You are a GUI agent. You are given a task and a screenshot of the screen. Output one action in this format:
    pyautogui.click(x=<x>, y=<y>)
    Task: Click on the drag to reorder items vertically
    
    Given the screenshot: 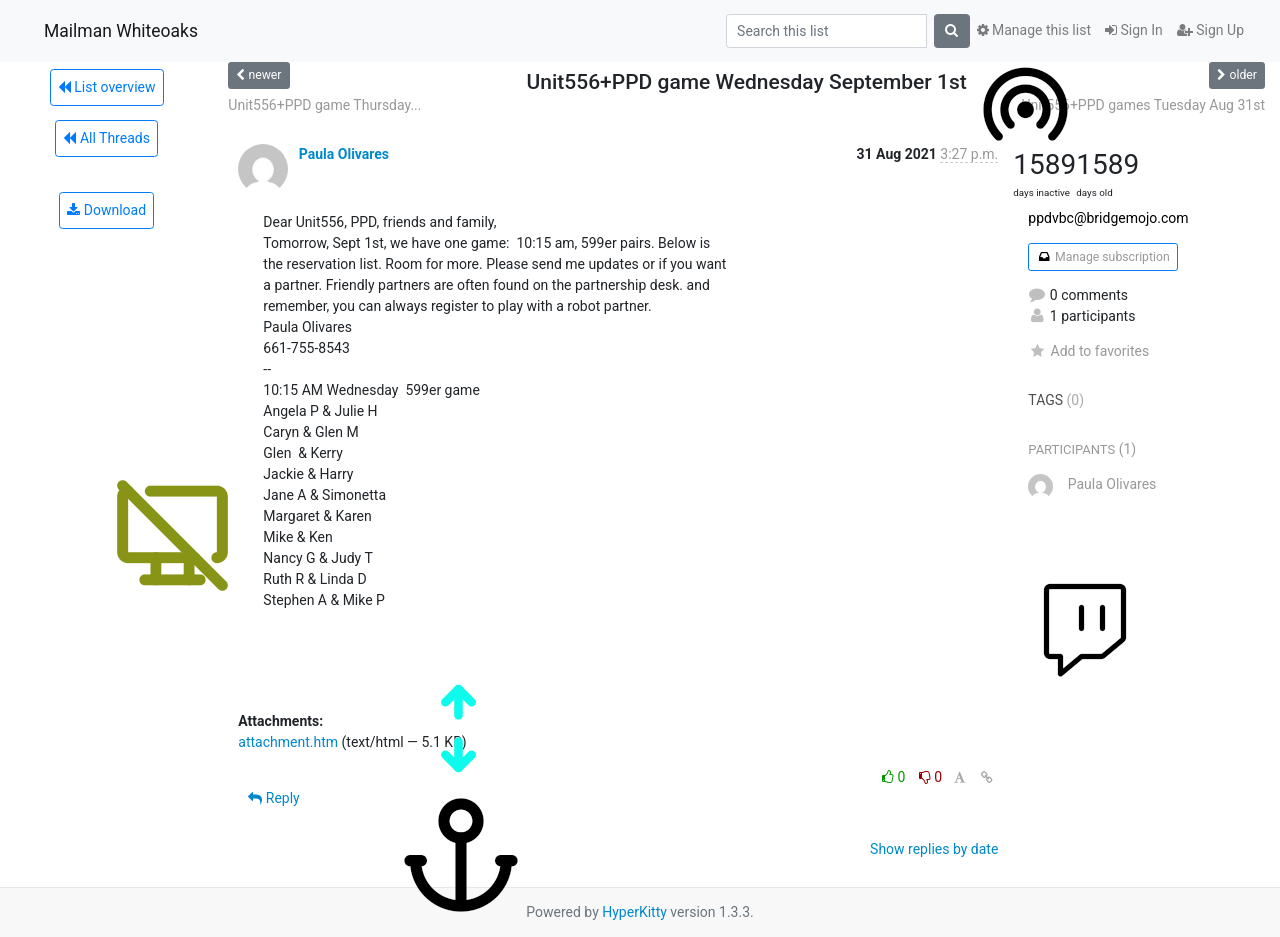 What is the action you would take?
    pyautogui.click(x=458, y=728)
    